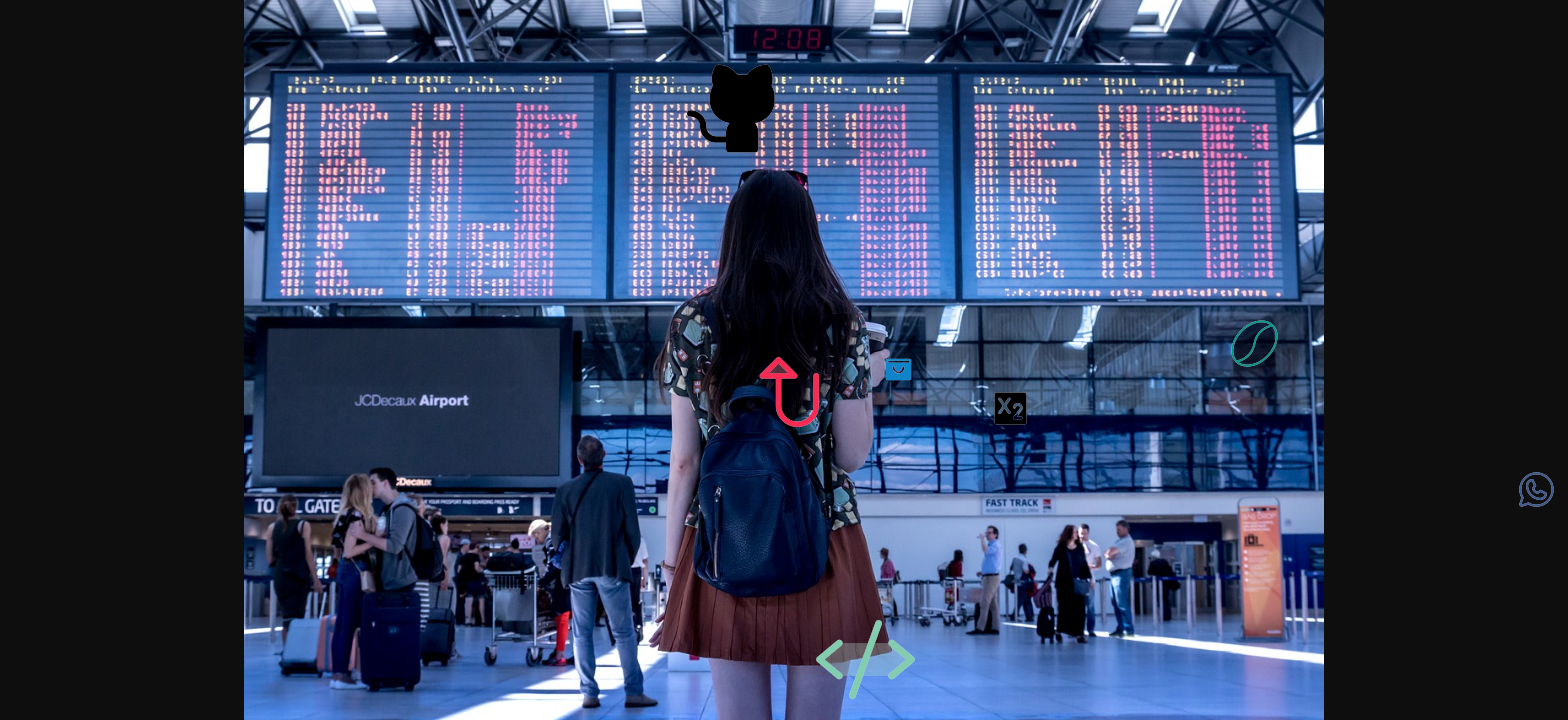 This screenshot has height=720, width=1568. What do you see at coordinates (865, 659) in the screenshot?
I see `view or edit source code` at bounding box center [865, 659].